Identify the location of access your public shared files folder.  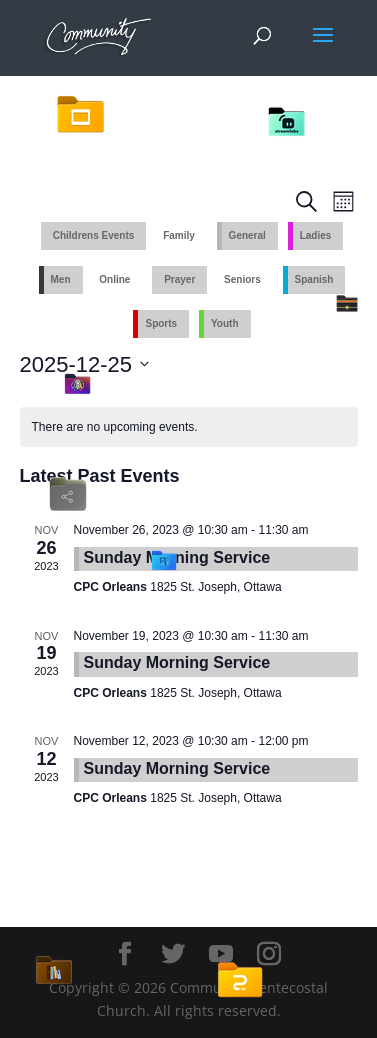
(68, 494).